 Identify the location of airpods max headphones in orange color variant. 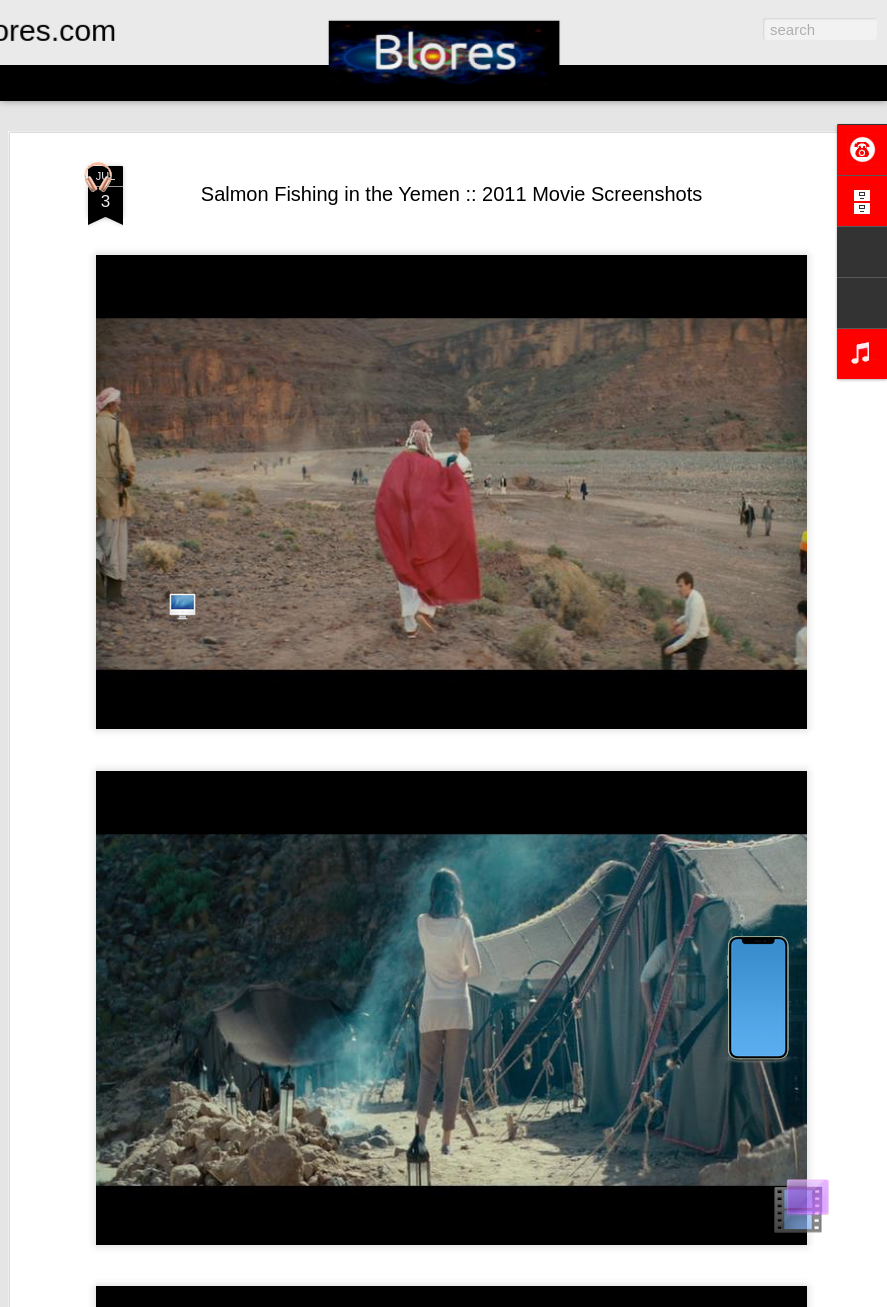
(98, 177).